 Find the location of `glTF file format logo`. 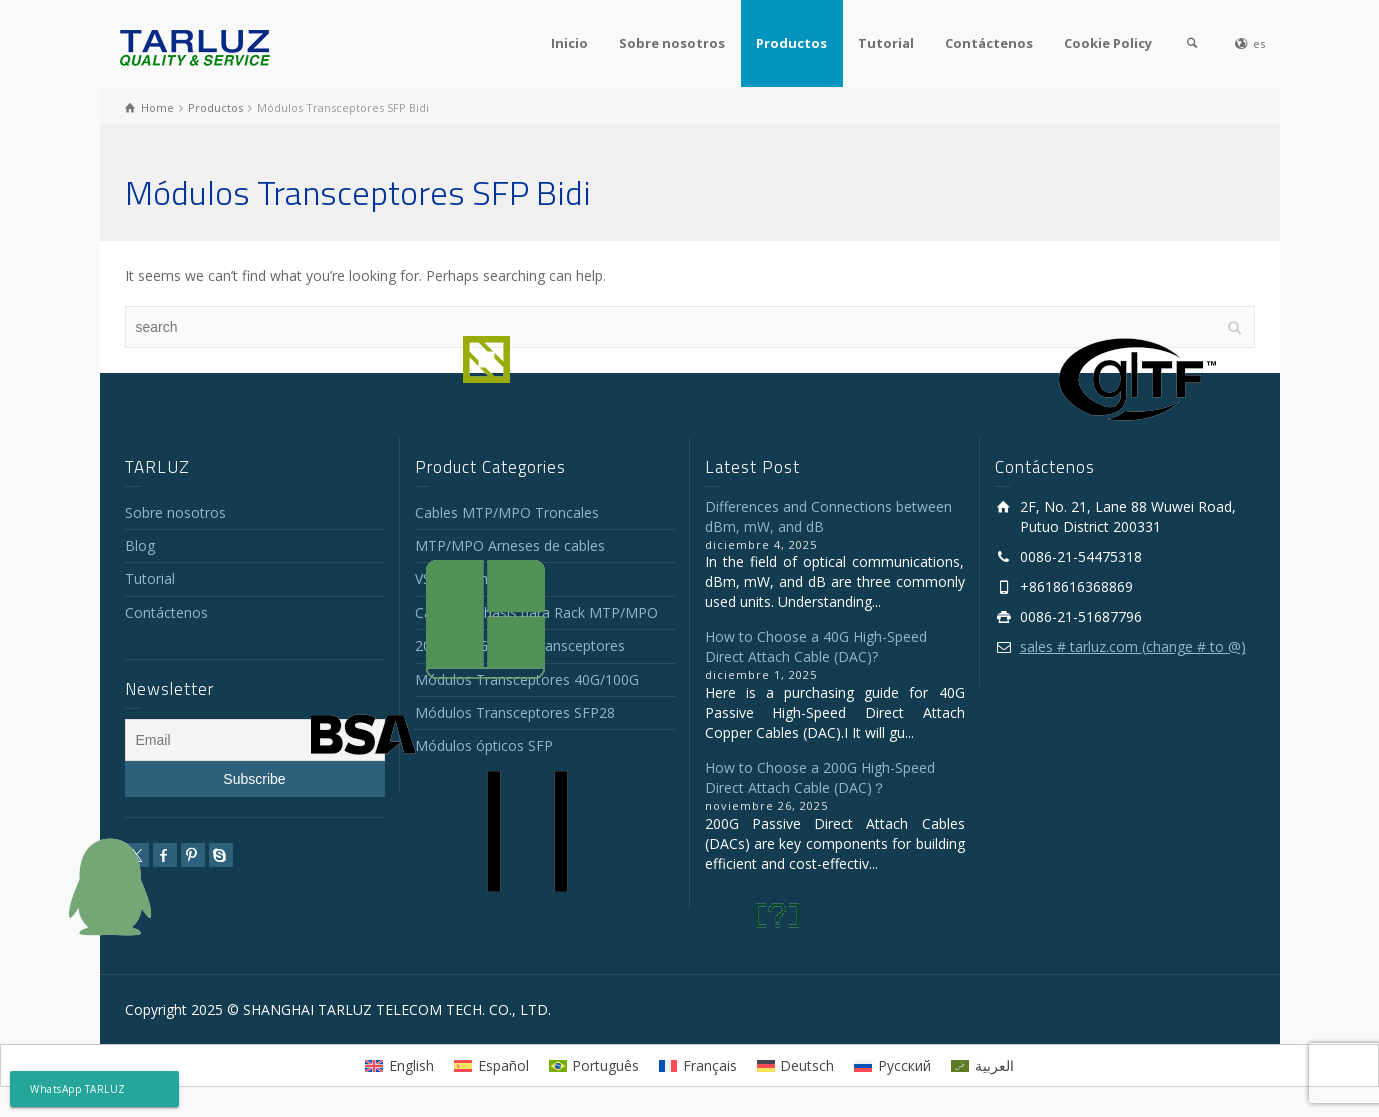

glTF file format logo is located at coordinates (1137, 379).